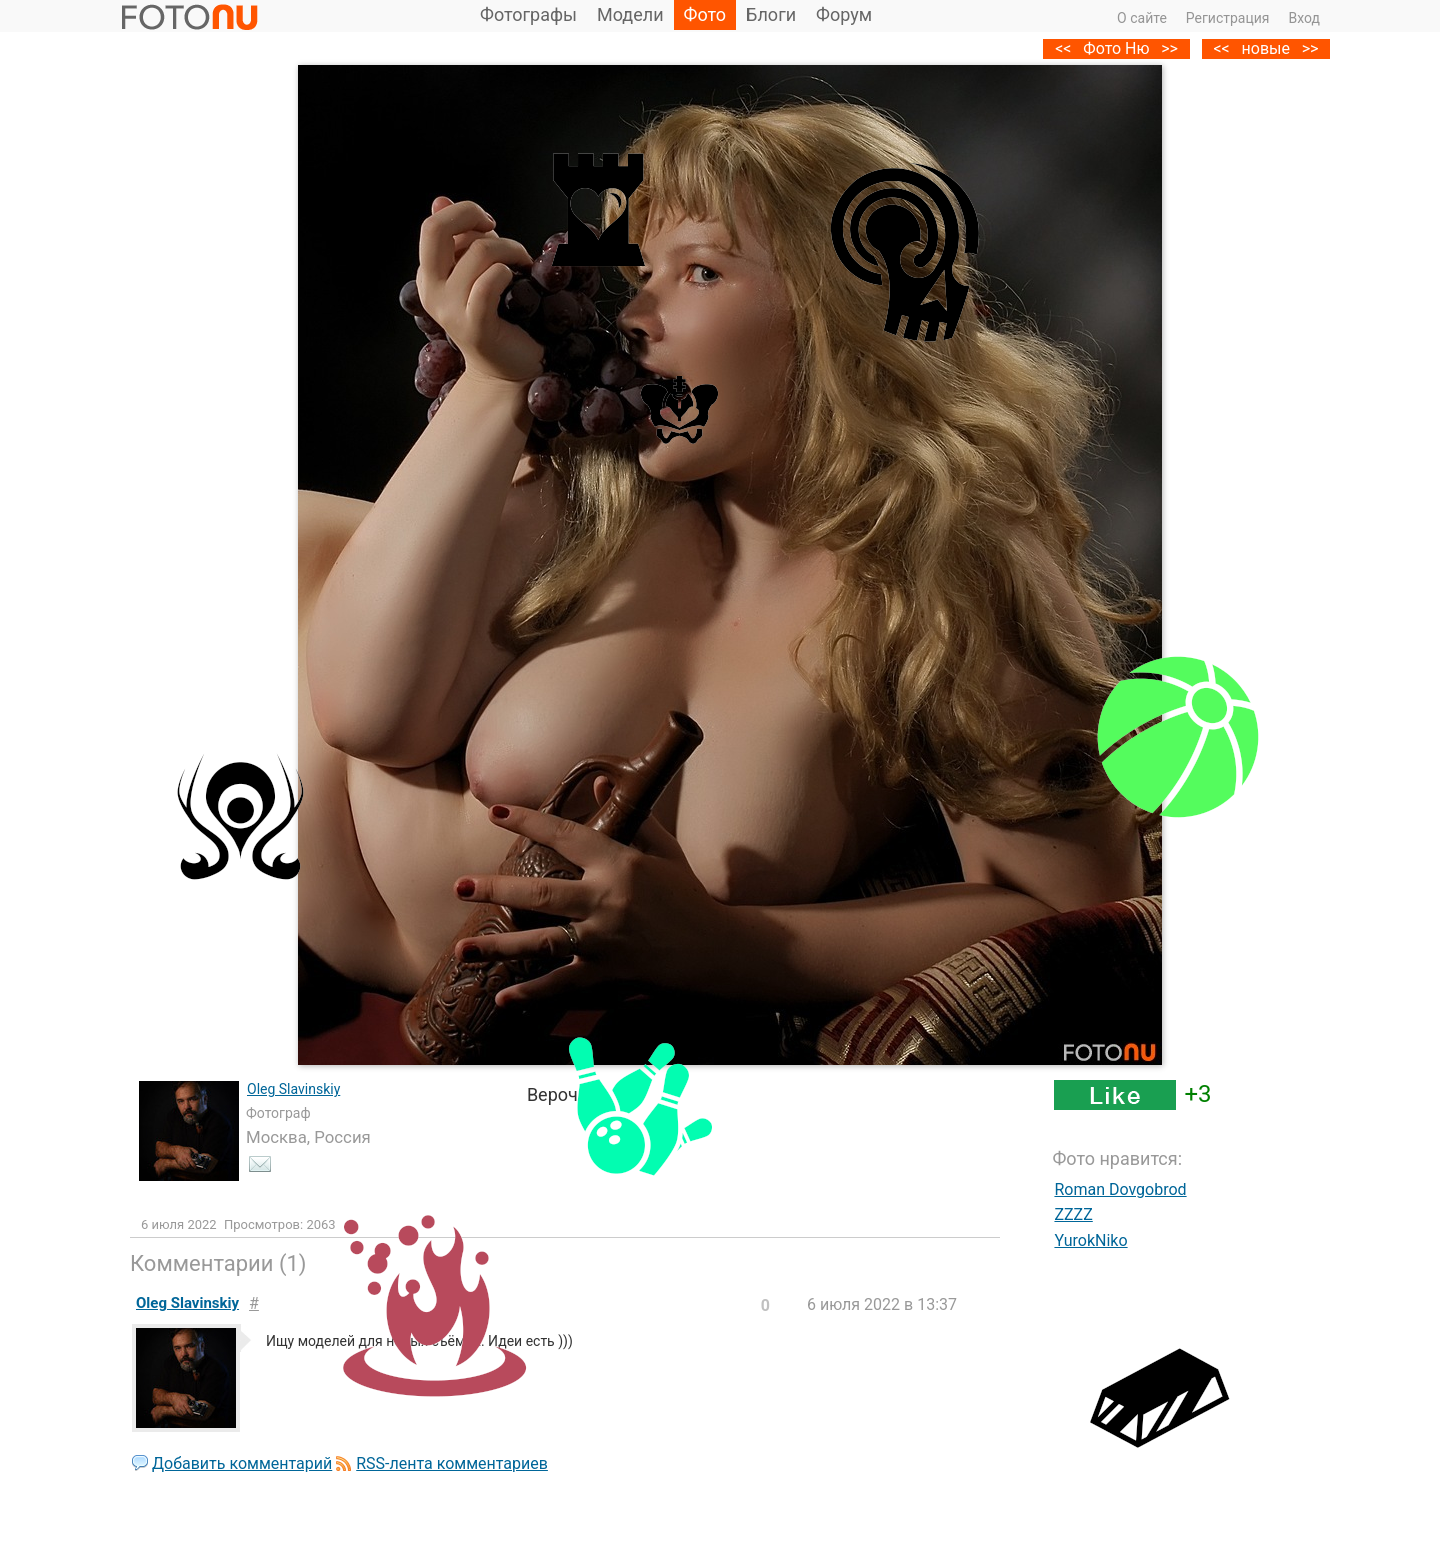 Image resolution: width=1440 pixels, height=1564 pixels. I want to click on decorative emblem or crest for a fantasy game guild, so click(240, 816).